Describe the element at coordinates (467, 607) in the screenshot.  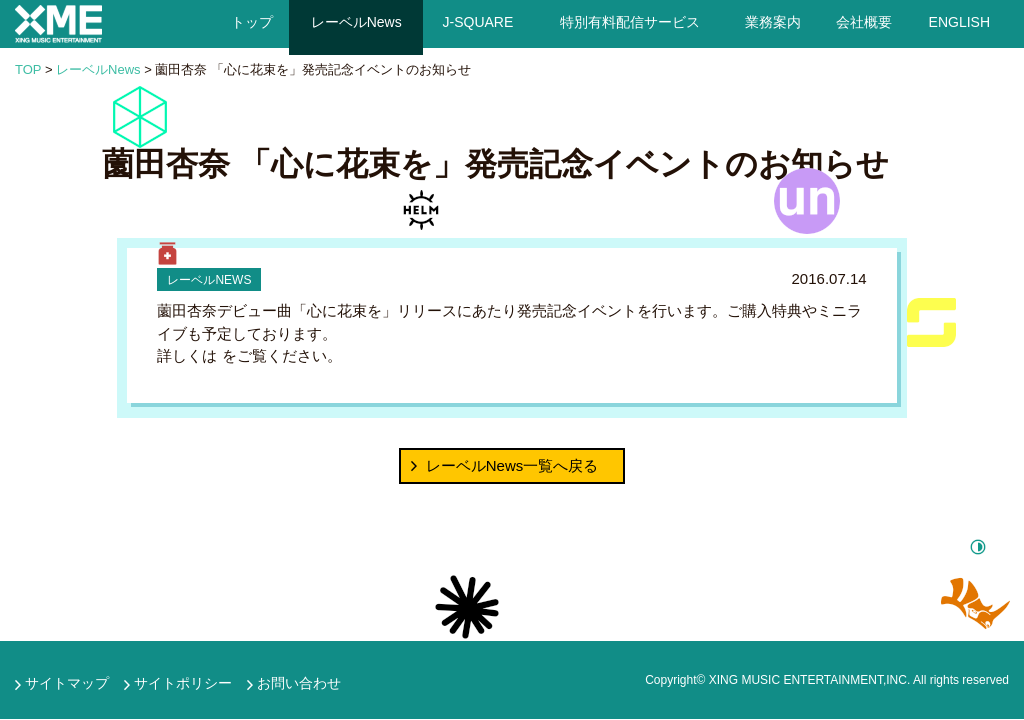
I see `open the Claude AI assistant` at that location.